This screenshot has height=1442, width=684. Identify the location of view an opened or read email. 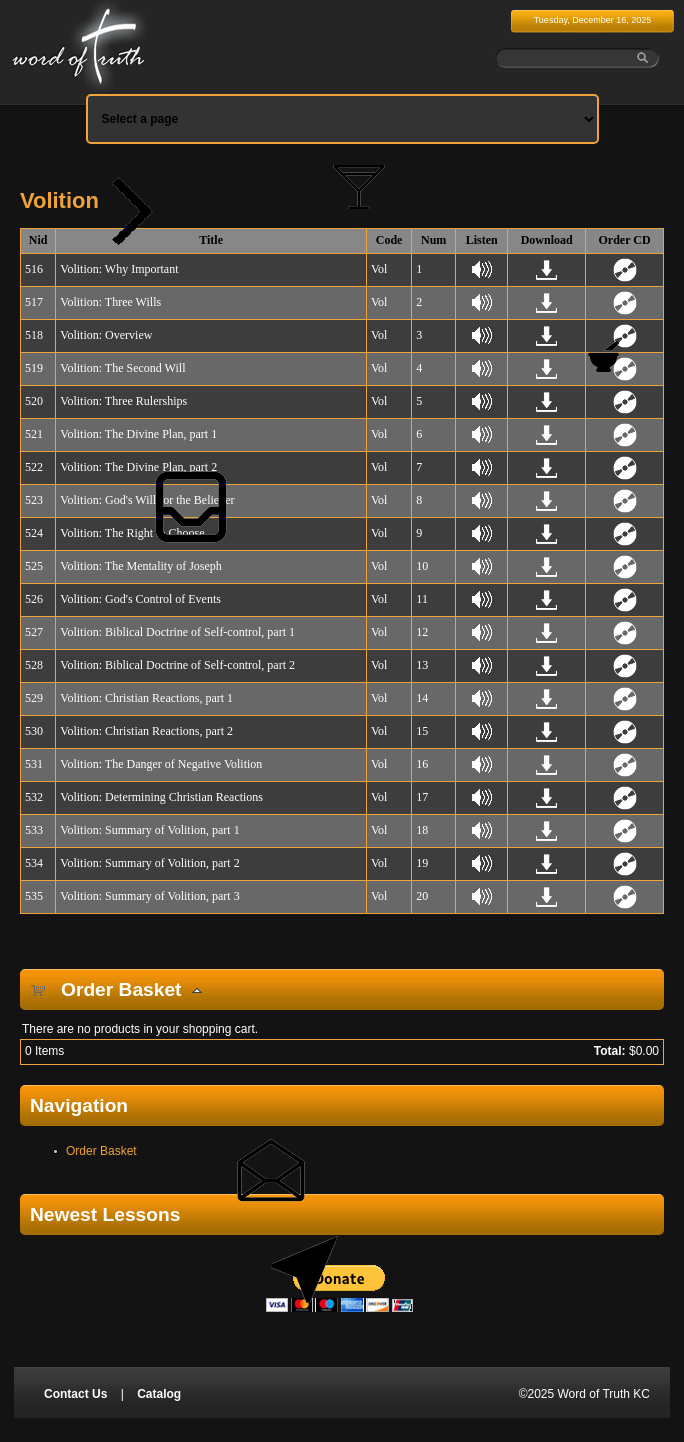
(271, 1173).